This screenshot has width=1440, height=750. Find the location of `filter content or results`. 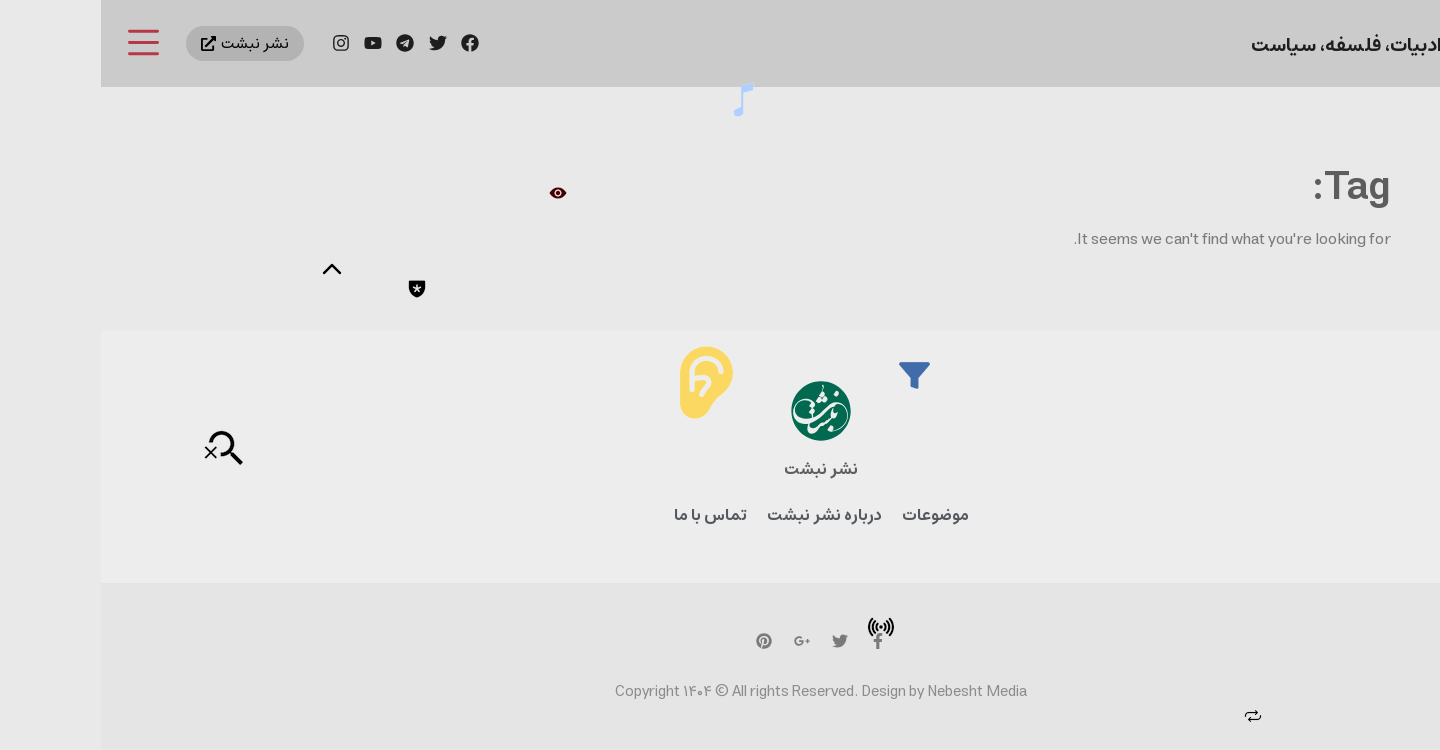

filter content or results is located at coordinates (914, 375).